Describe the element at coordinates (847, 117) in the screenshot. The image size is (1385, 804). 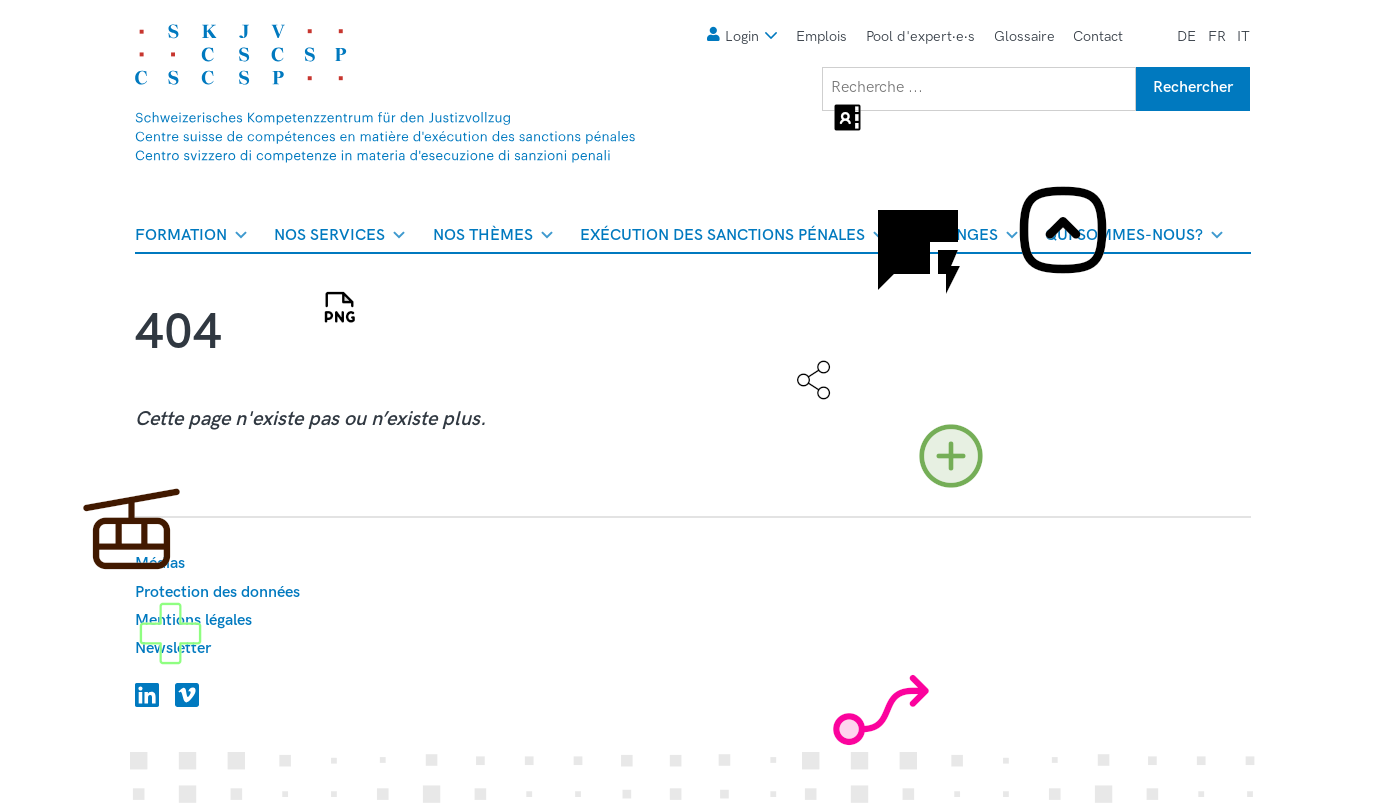
I see `open contacts or address book` at that location.